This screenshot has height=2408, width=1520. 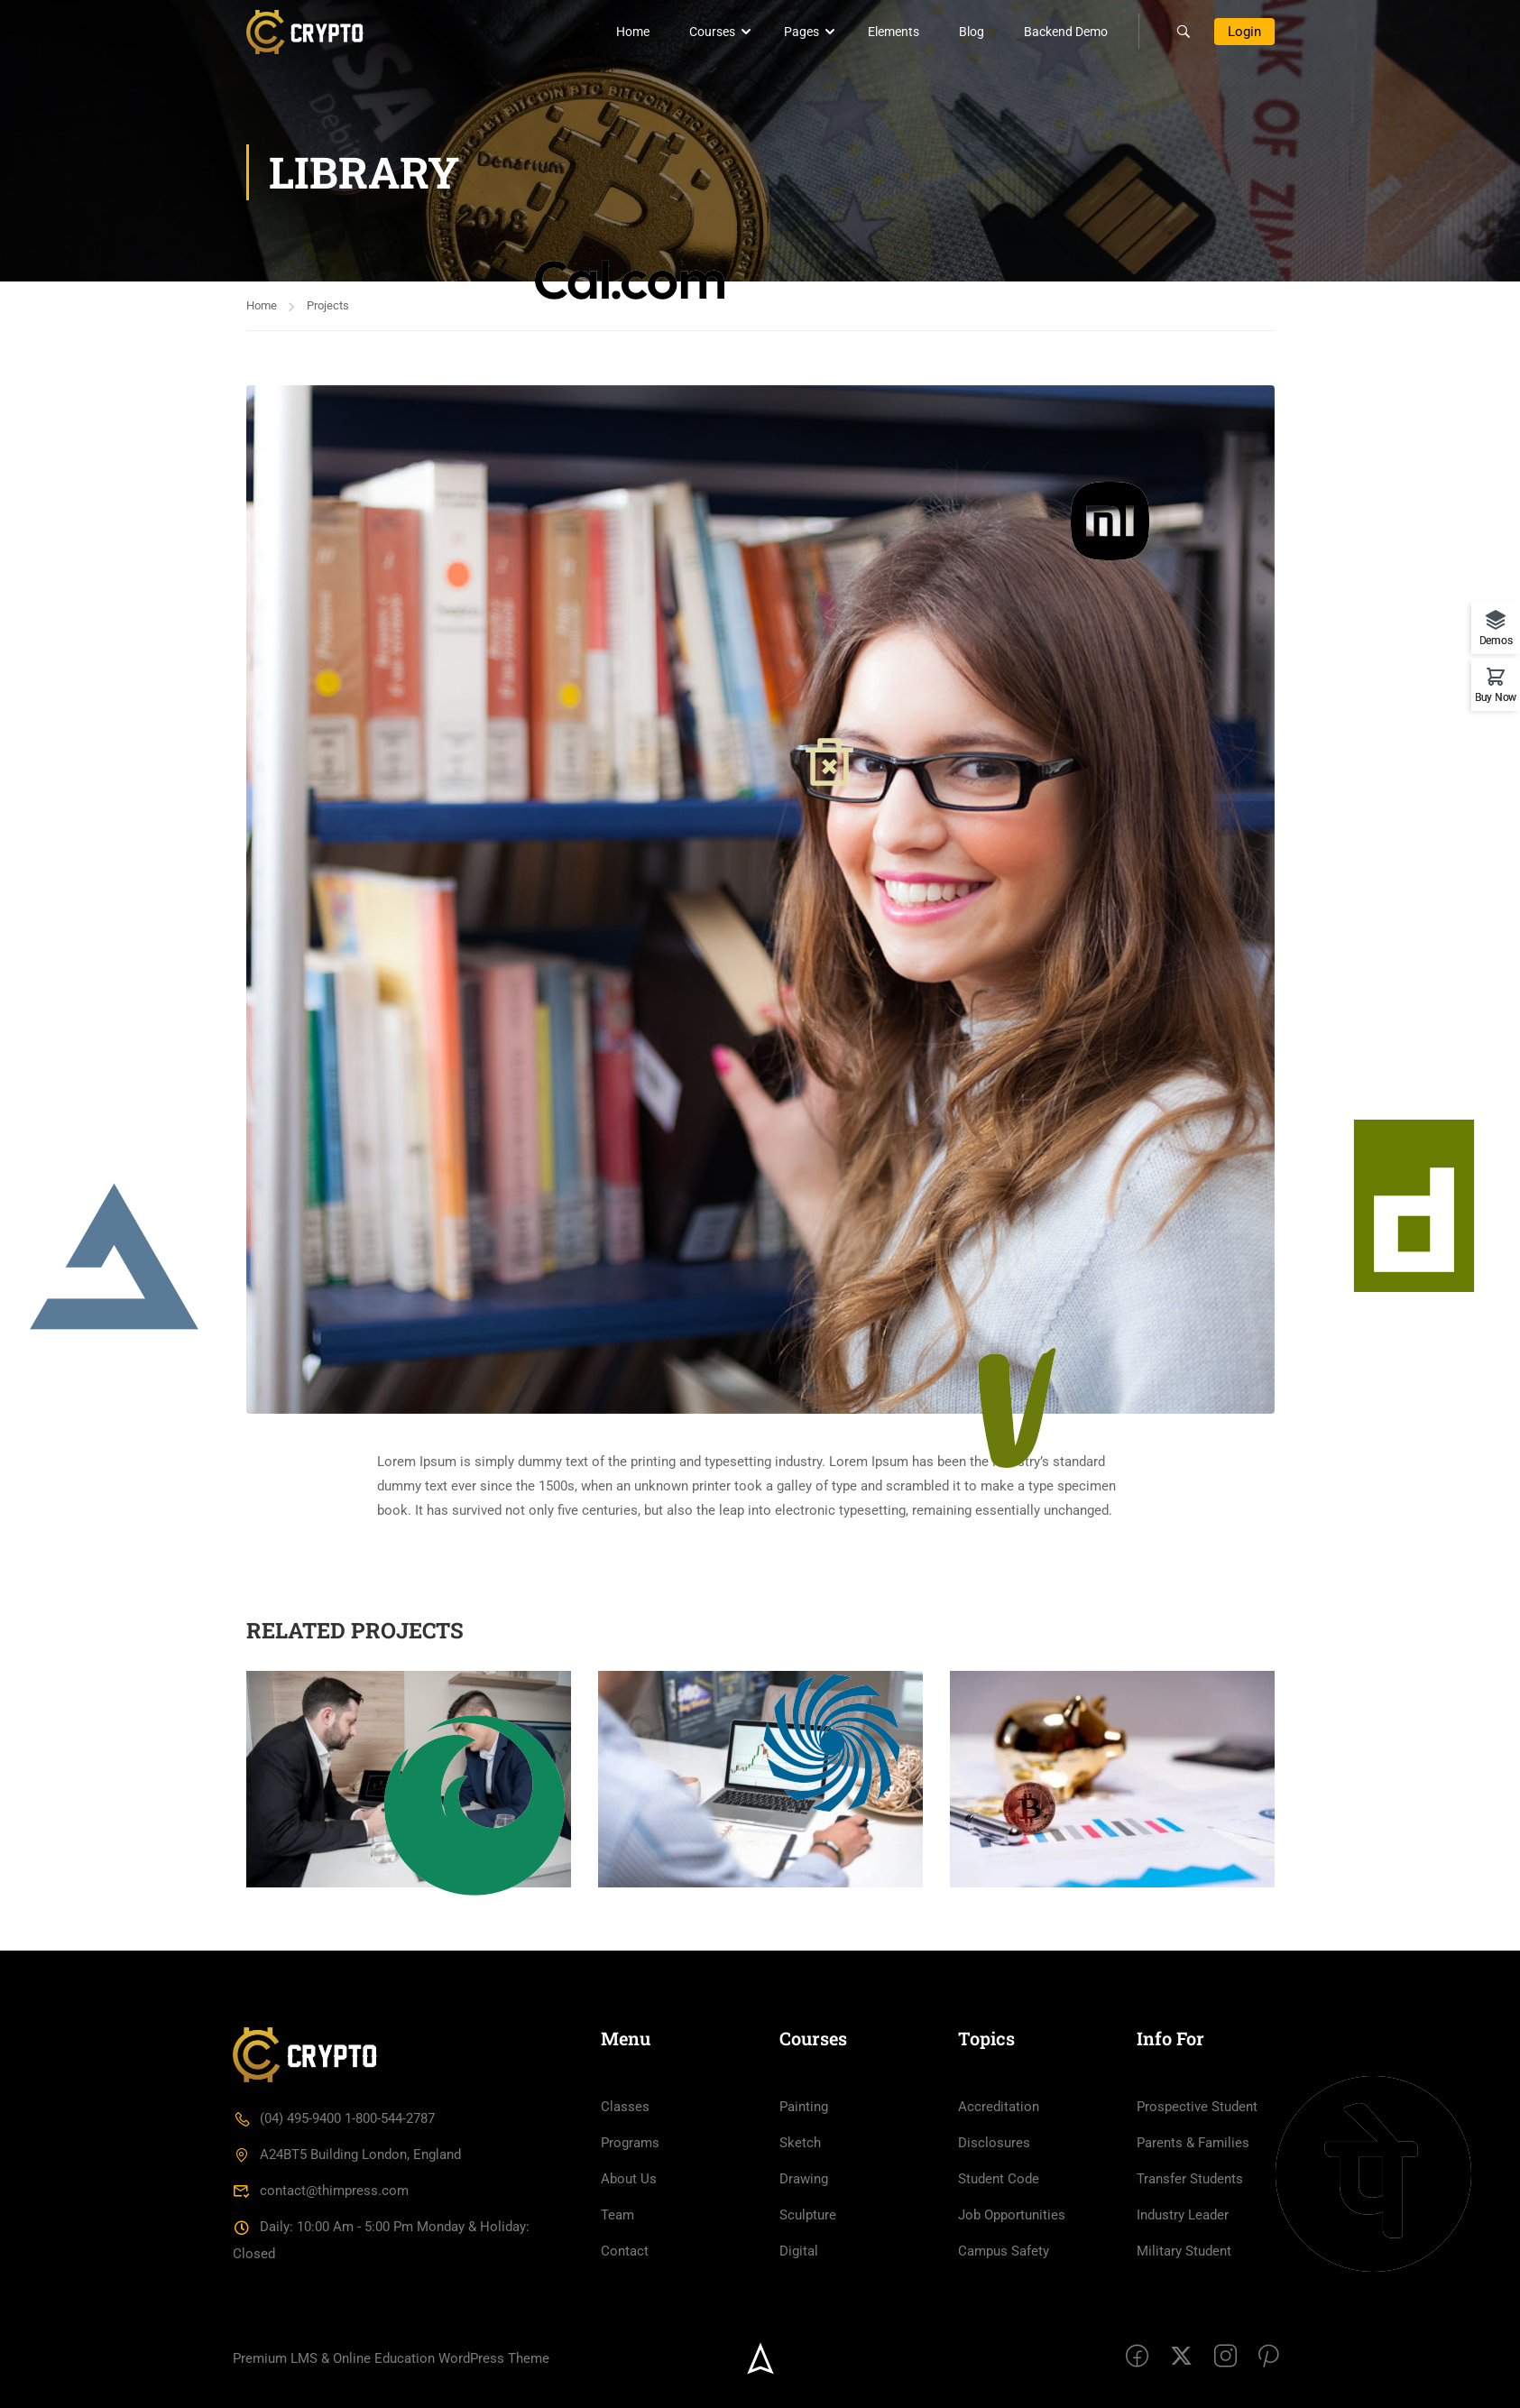 I want to click on delete selected item, so click(x=829, y=761).